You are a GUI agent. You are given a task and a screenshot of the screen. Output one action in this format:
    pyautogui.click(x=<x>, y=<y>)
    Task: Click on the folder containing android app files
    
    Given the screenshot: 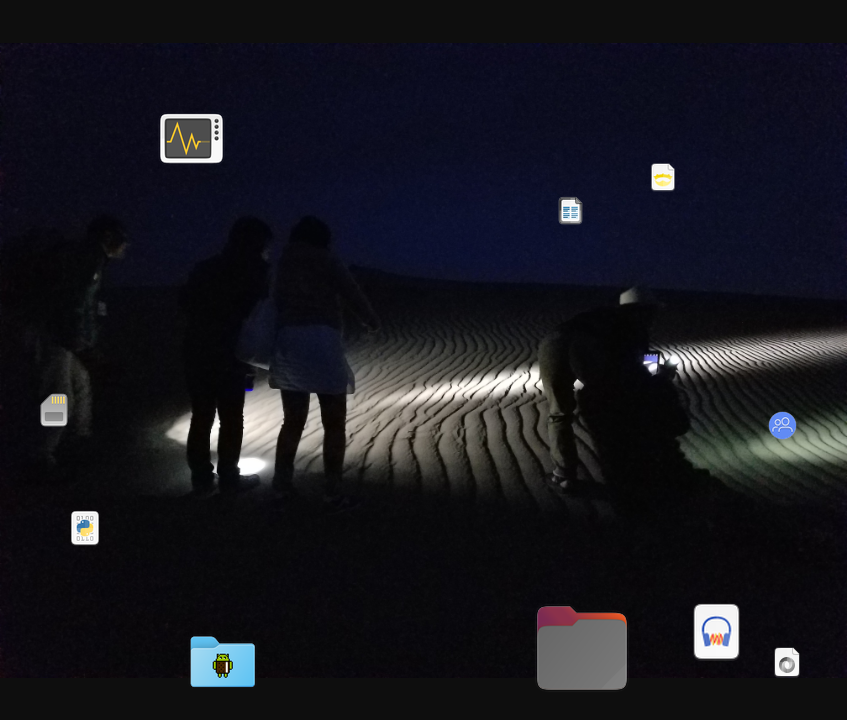 What is the action you would take?
    pyautogui.click(x=222, y=663)
    